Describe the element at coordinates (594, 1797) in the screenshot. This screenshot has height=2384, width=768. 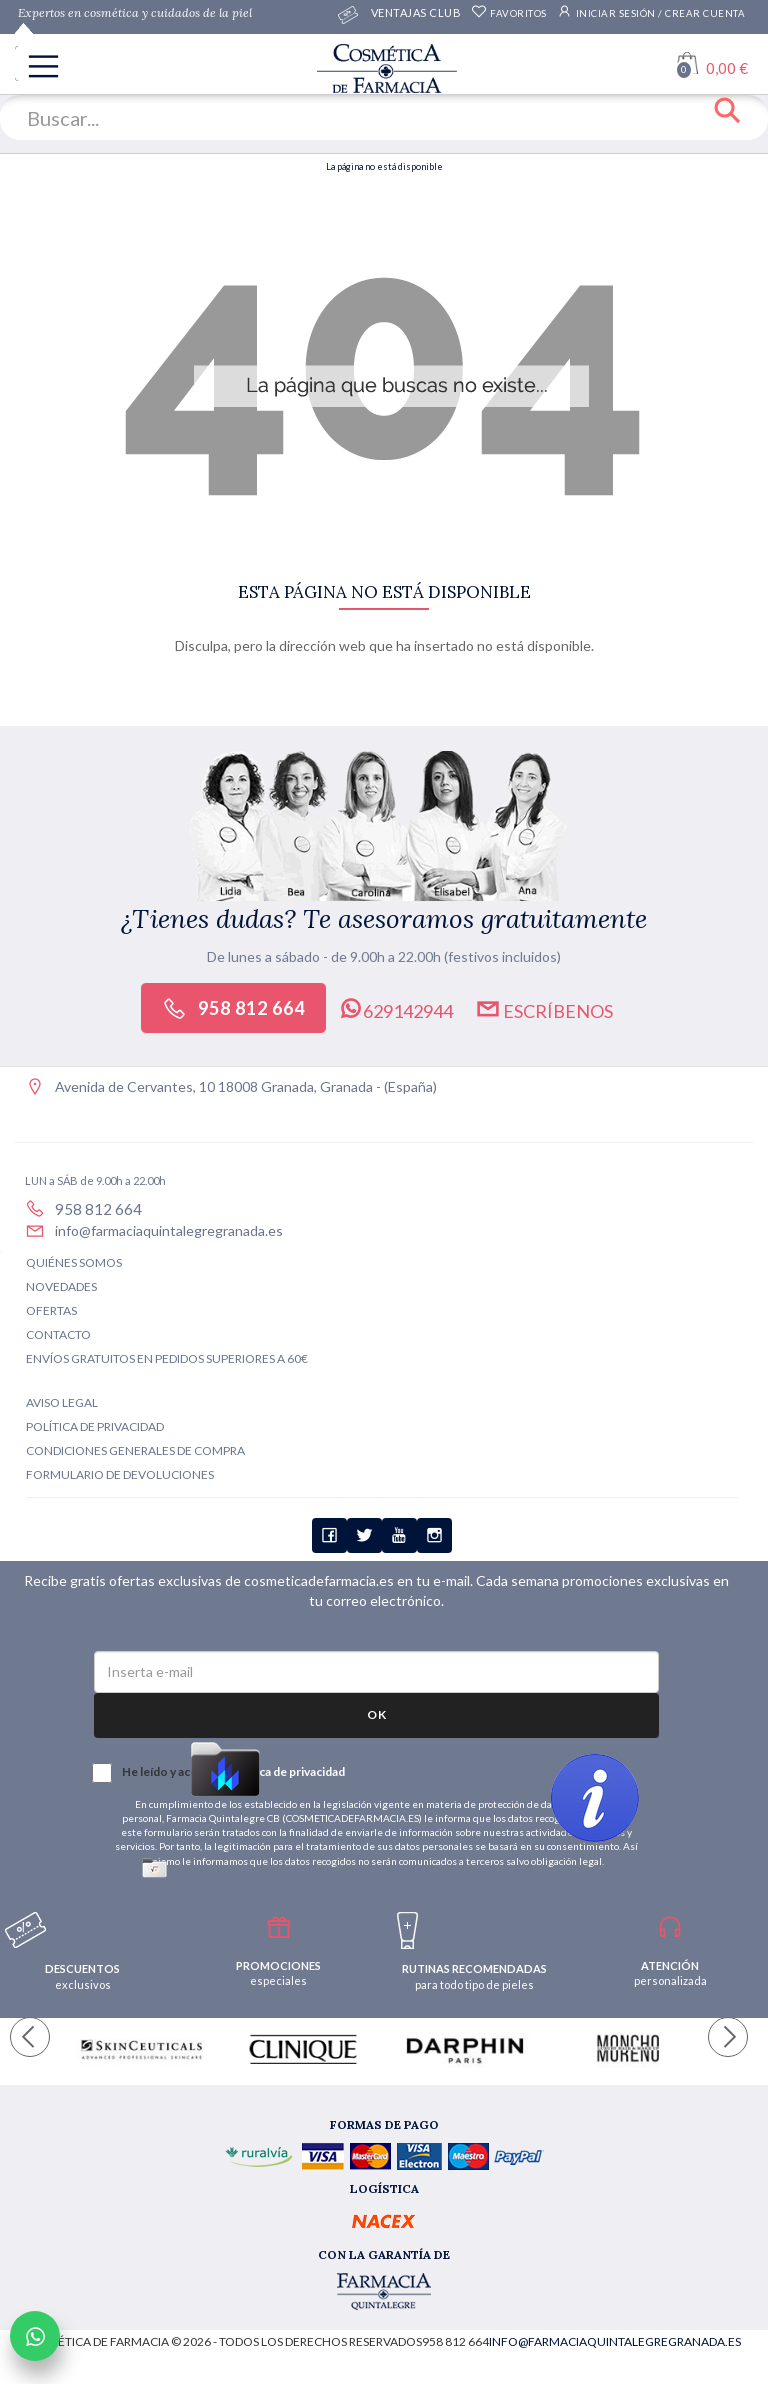
I see `view more information about this item` at that location.